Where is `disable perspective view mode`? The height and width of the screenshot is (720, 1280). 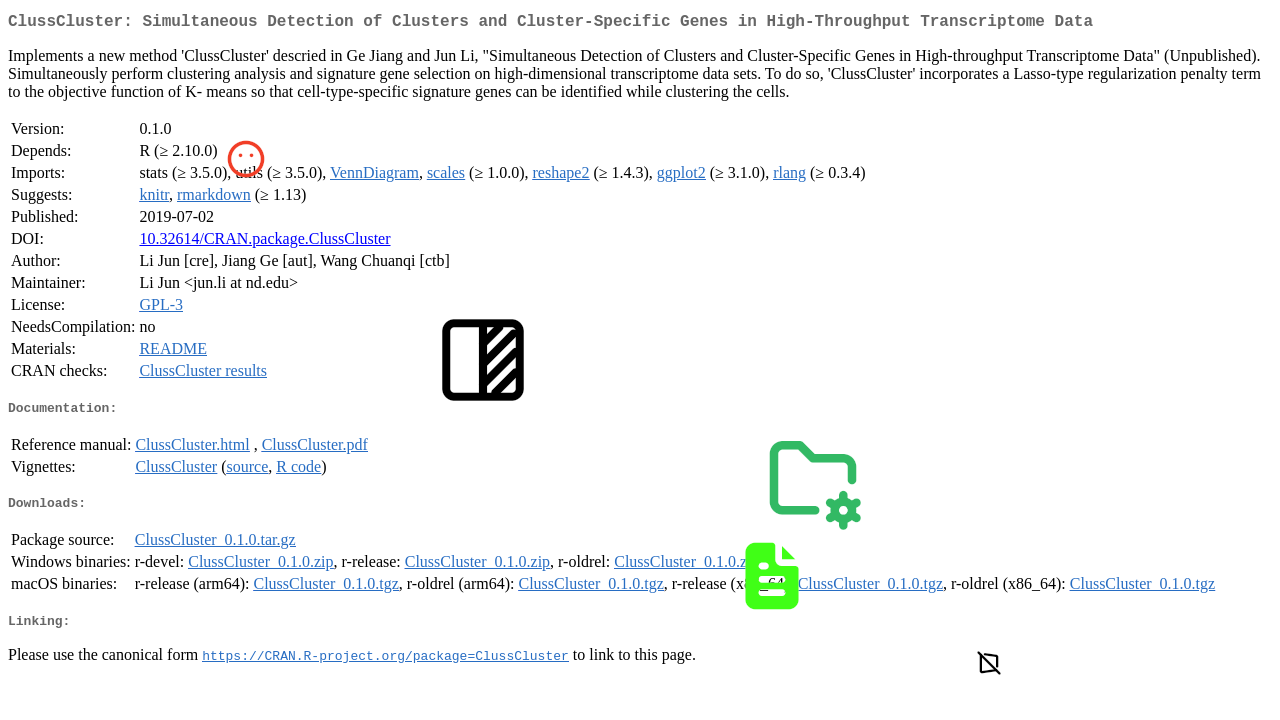 disable perspective view mode is located at coordinates (989, 663).